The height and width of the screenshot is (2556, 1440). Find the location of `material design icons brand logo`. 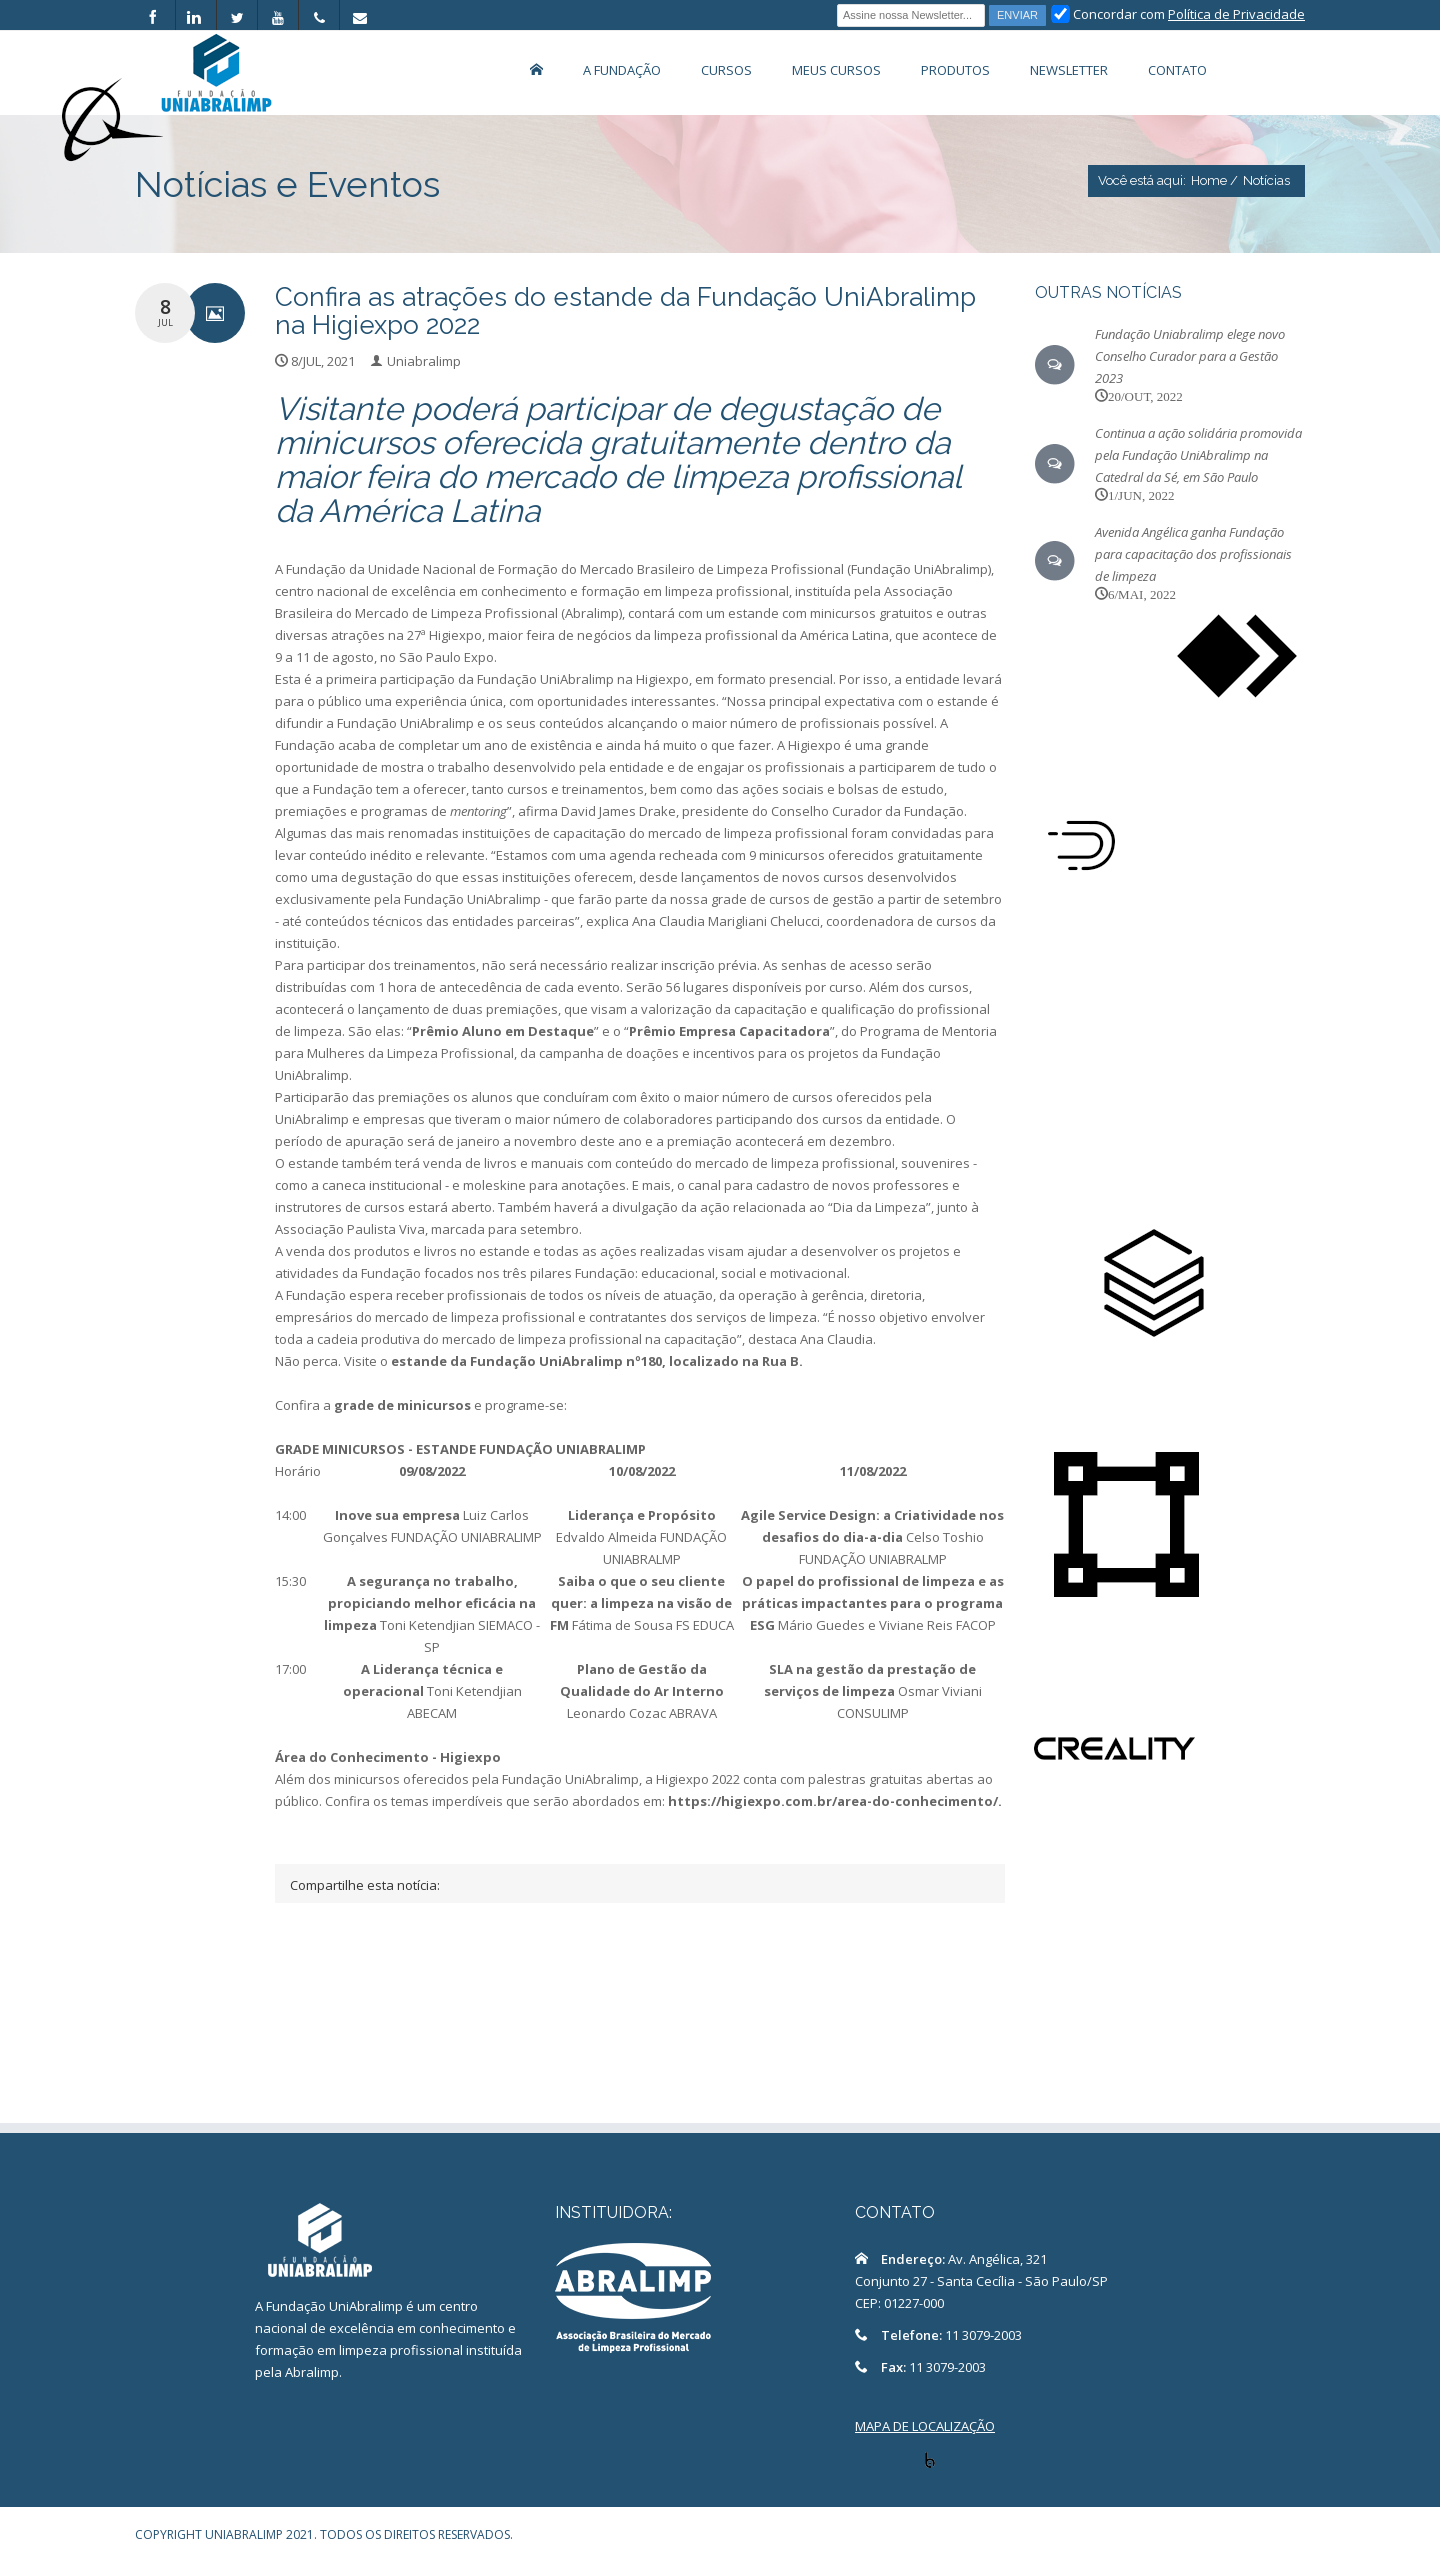

material design icons brand logo is located at coordinates (1126, 1524).